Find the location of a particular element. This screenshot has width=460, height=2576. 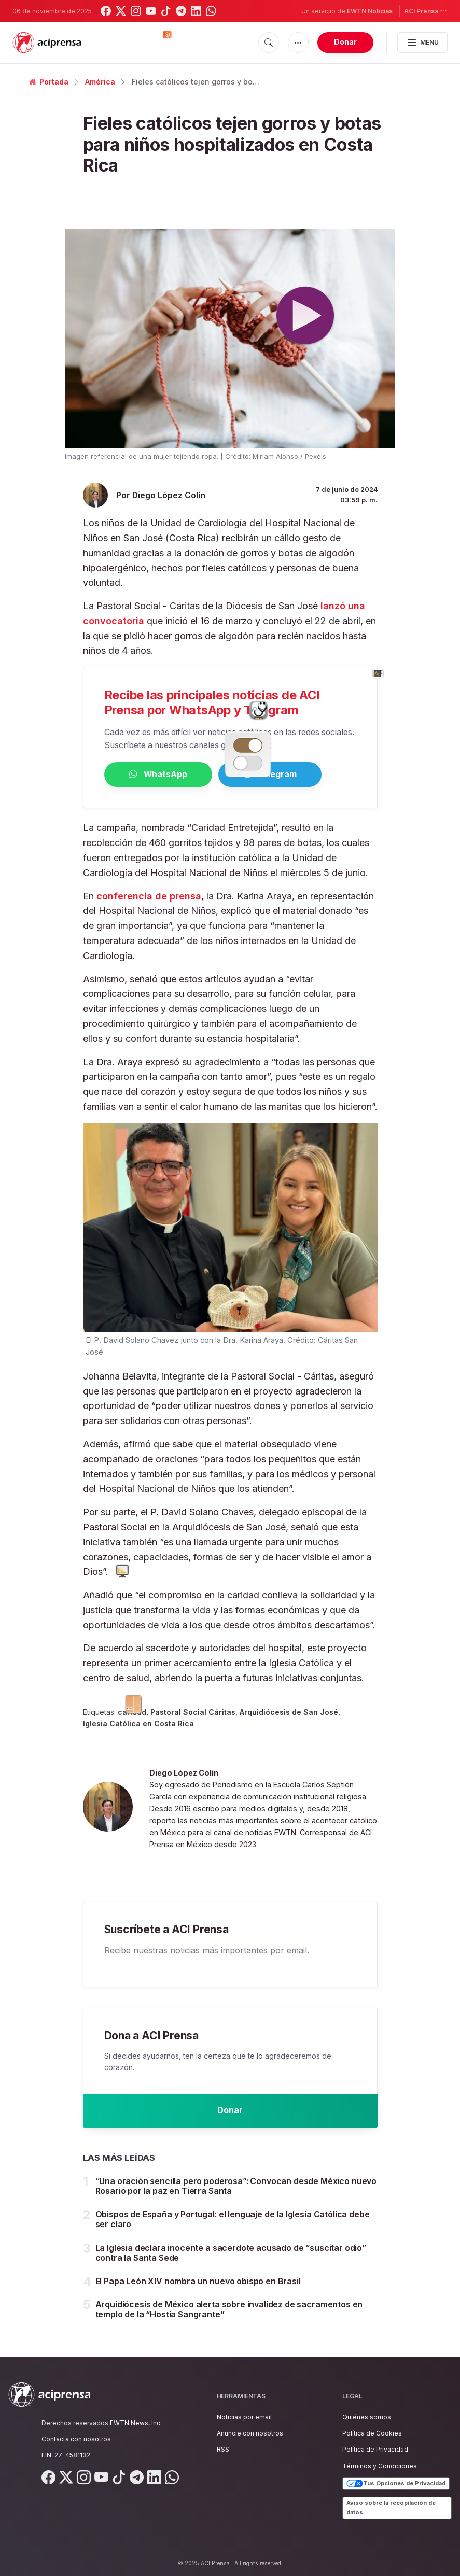

access display settings is located at coordinates (122, 1571).